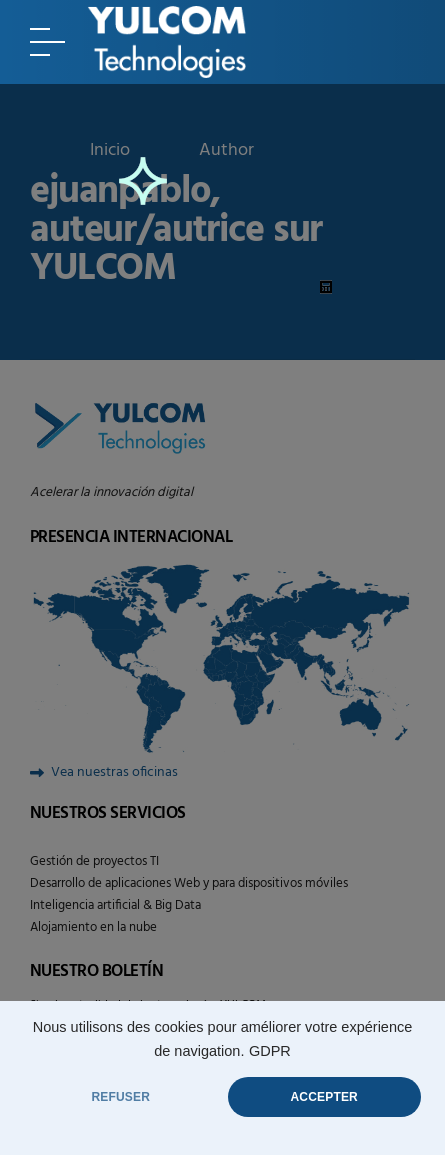 The height and width of the screenshot is (1155, 445). I want to click on open the calculator app, so click(326, 287).